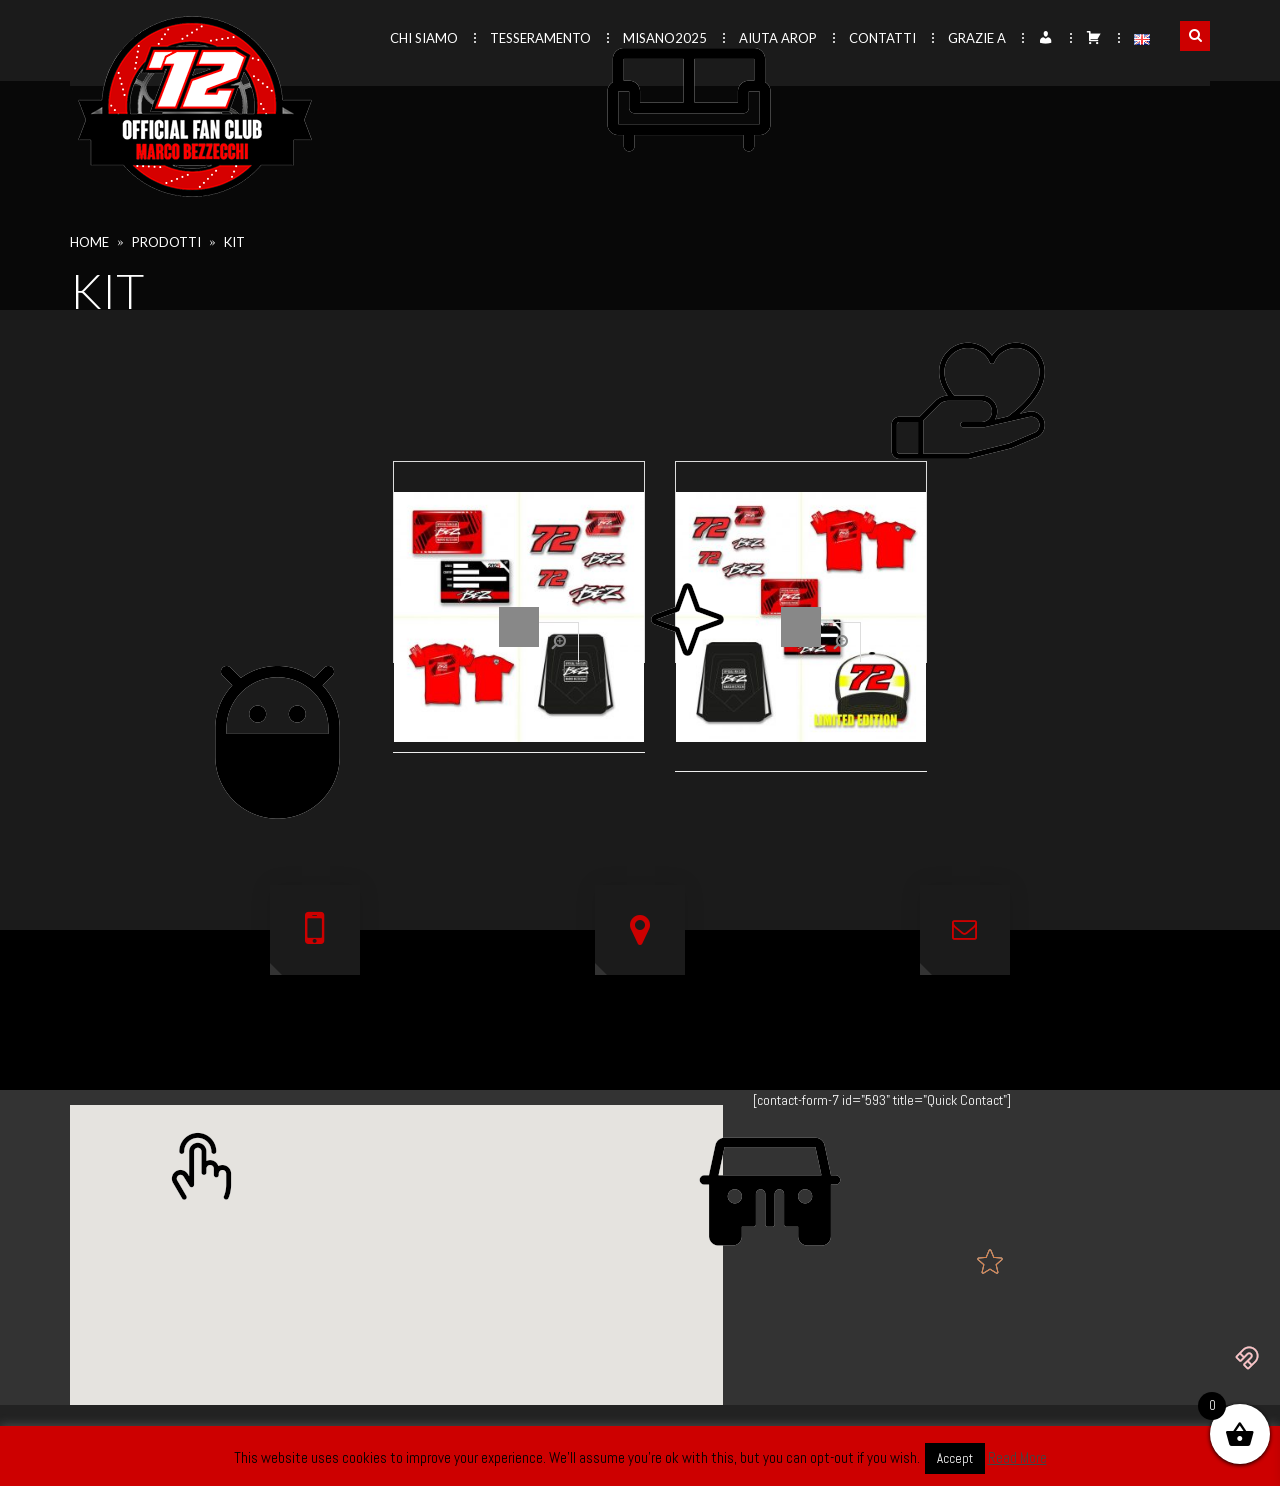 This screenshot has width=1280, height=1486. I want to click on browse furniture or home decor, so click(689, 97).